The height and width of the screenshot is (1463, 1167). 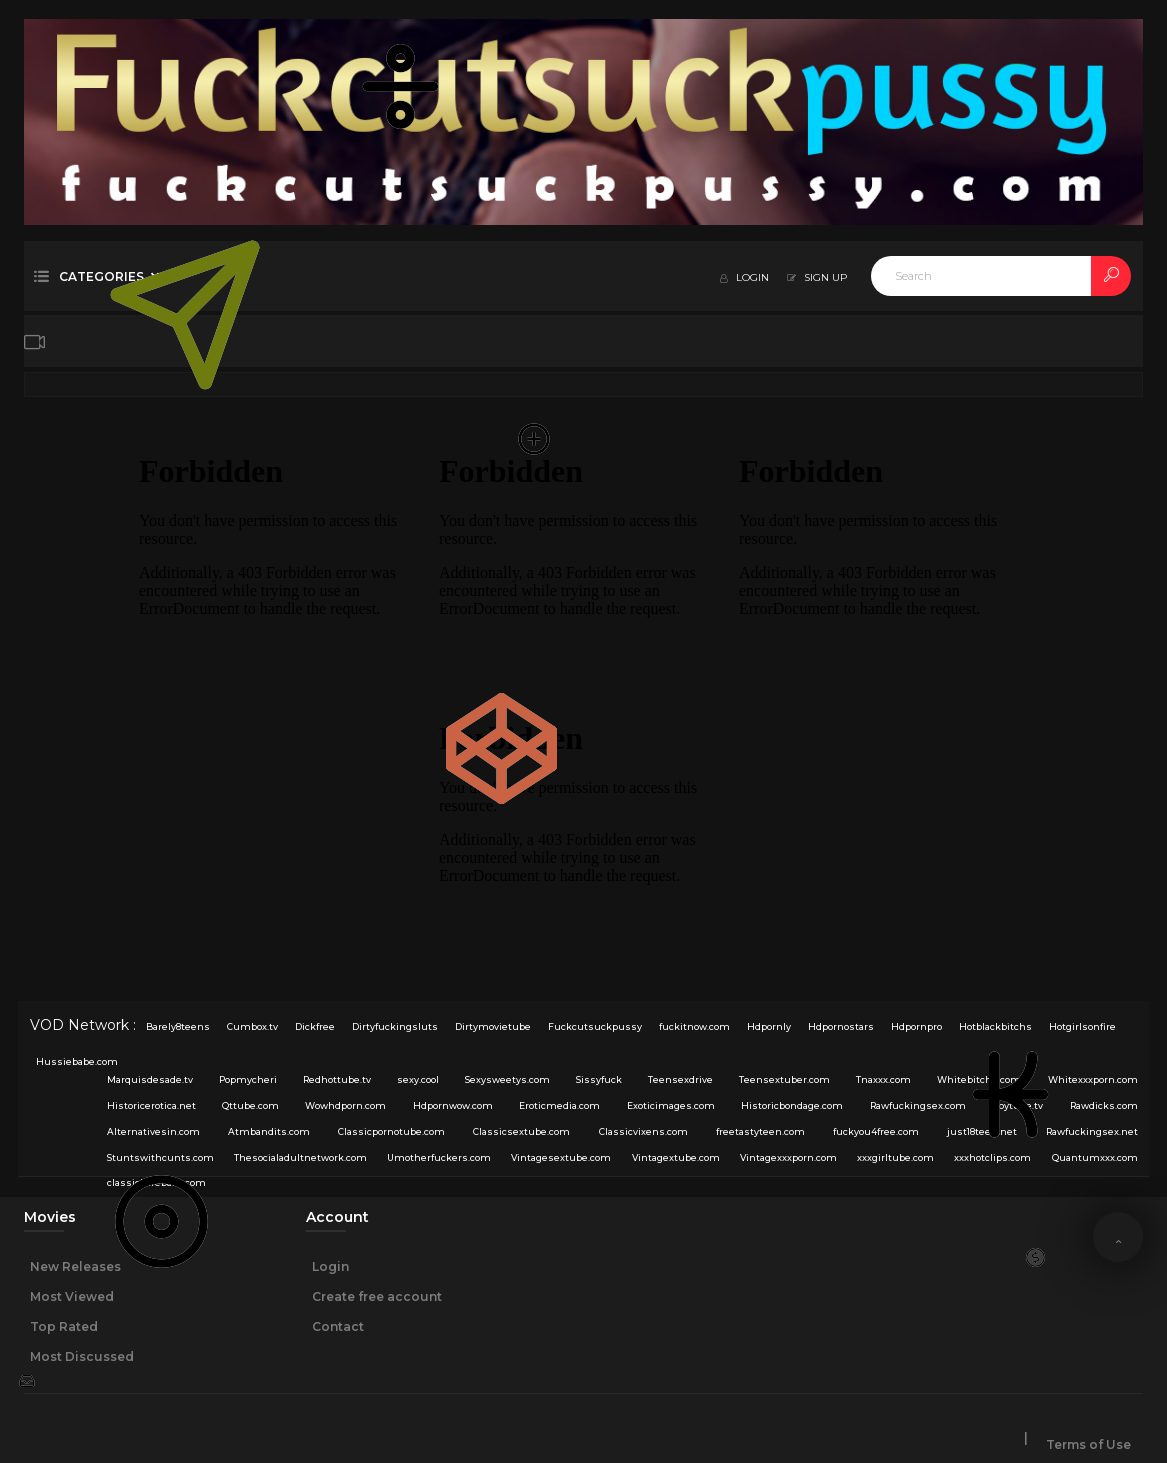 I want to click on view account balance or financial summary, so click(x=1035, y=1257).